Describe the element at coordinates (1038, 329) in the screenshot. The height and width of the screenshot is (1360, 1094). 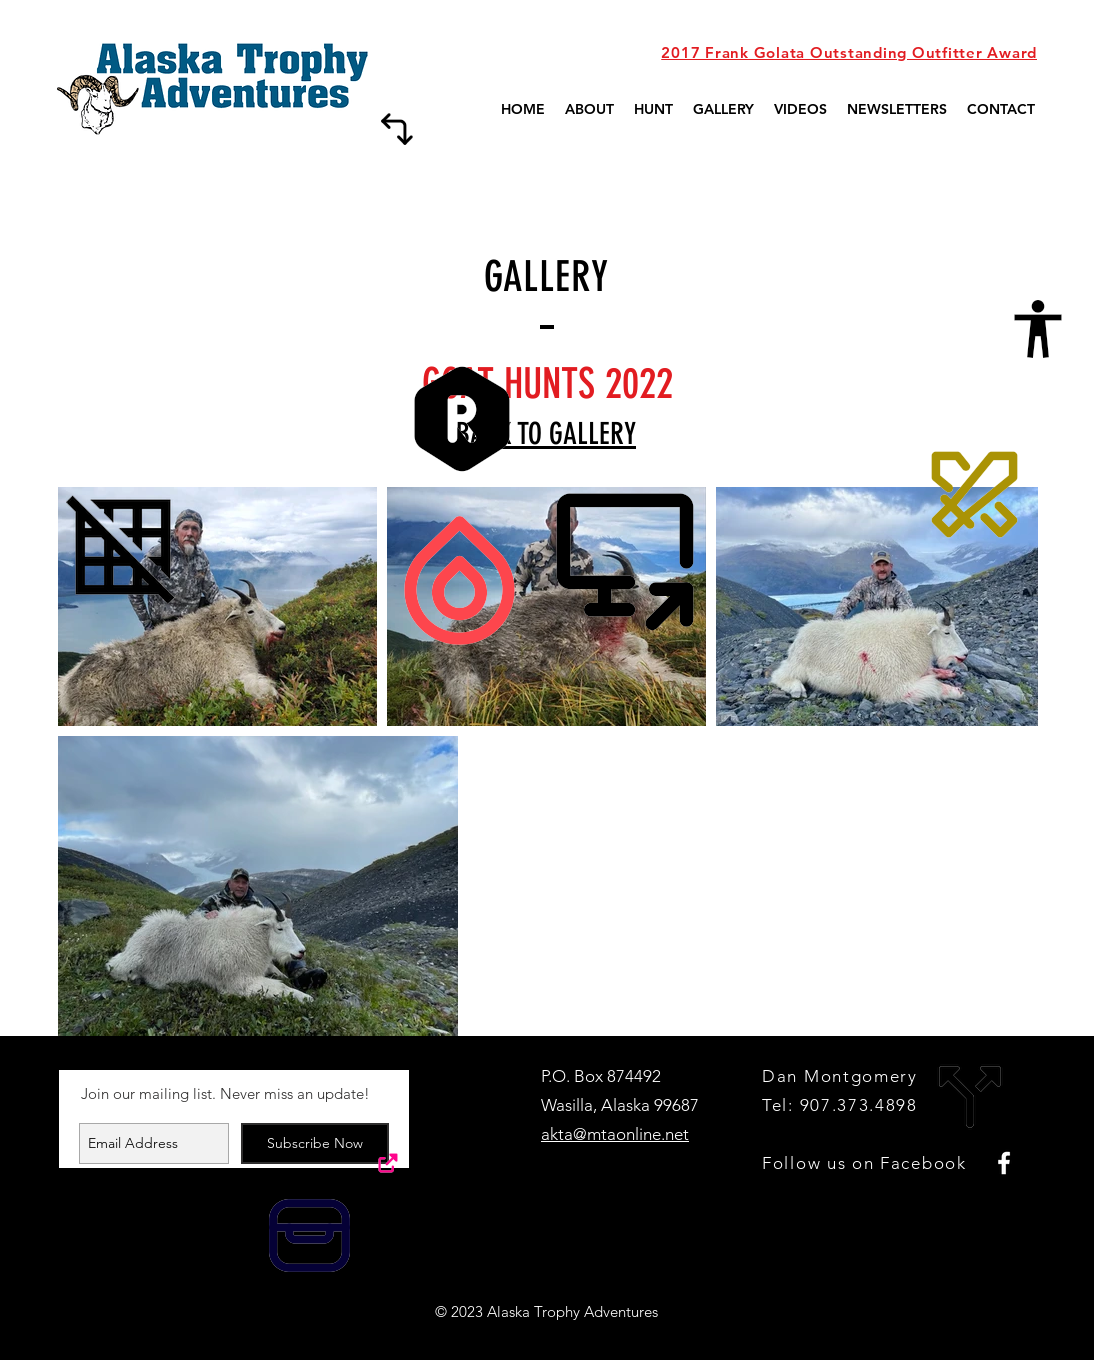
I see `accessibility settings` at that location.